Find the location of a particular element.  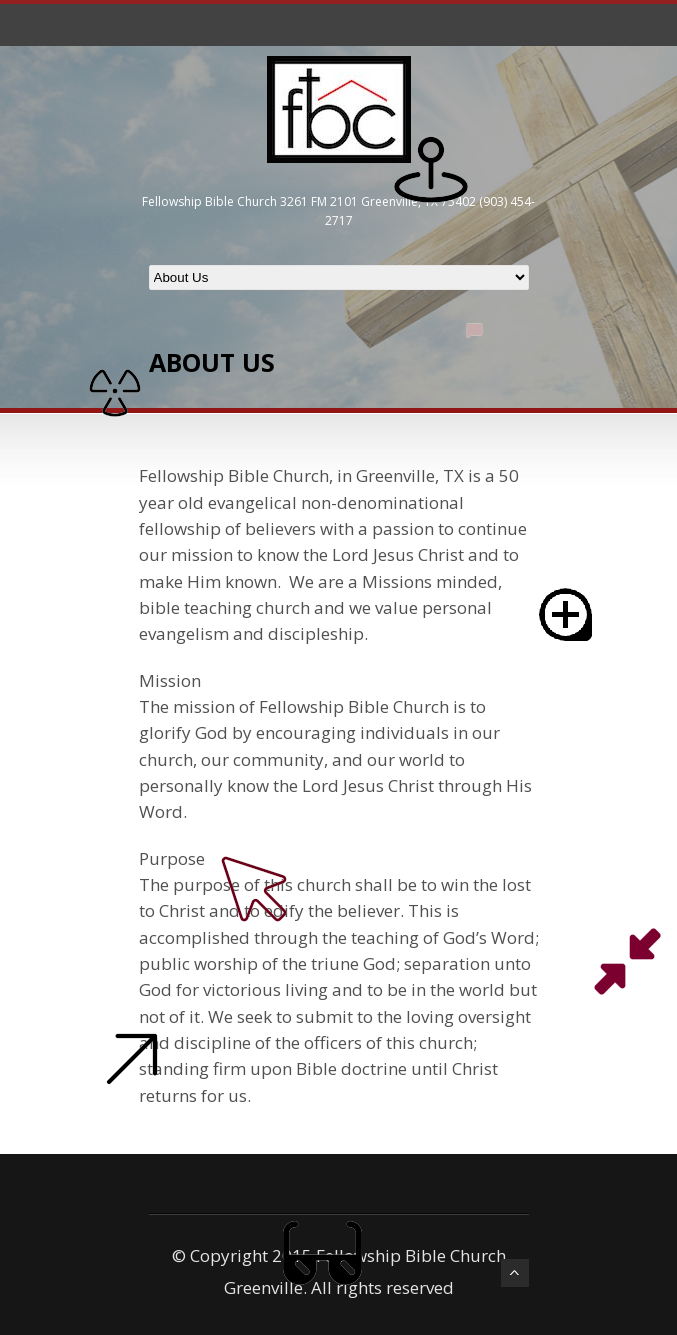

compress or minimize content is located at coordinates (627, 961).